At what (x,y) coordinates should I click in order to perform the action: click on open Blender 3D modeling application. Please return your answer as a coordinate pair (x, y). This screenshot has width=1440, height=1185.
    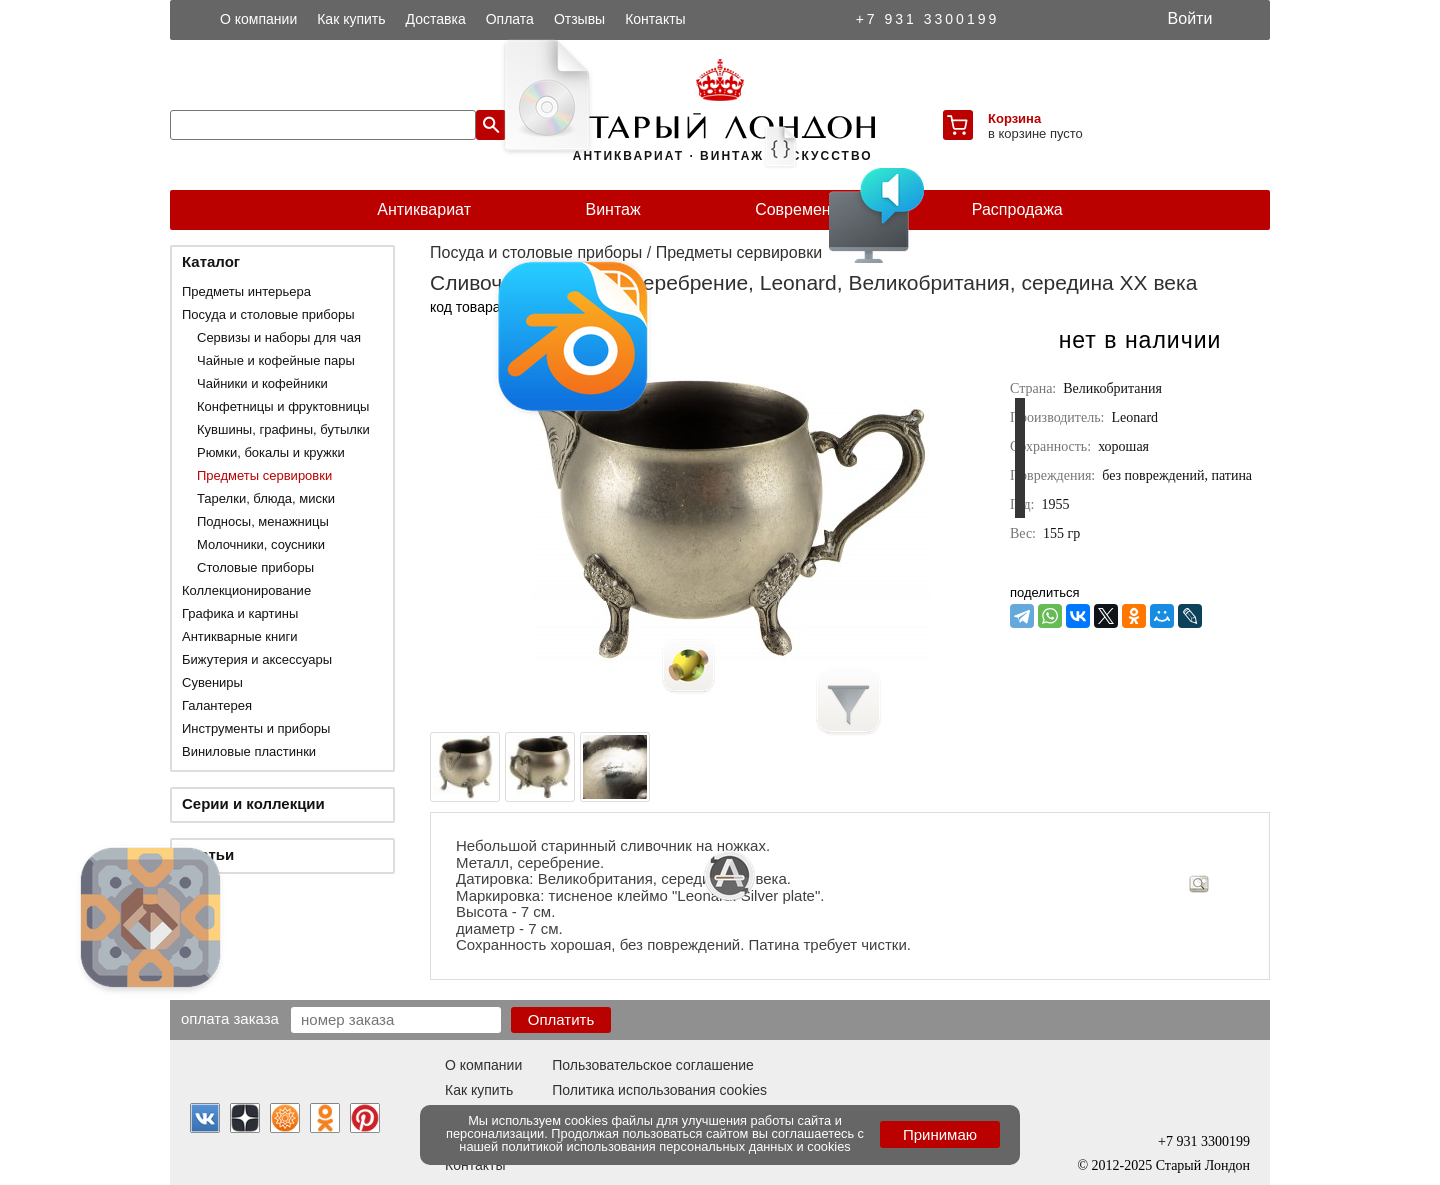
    Looking at the image, I should click on (573, 336).